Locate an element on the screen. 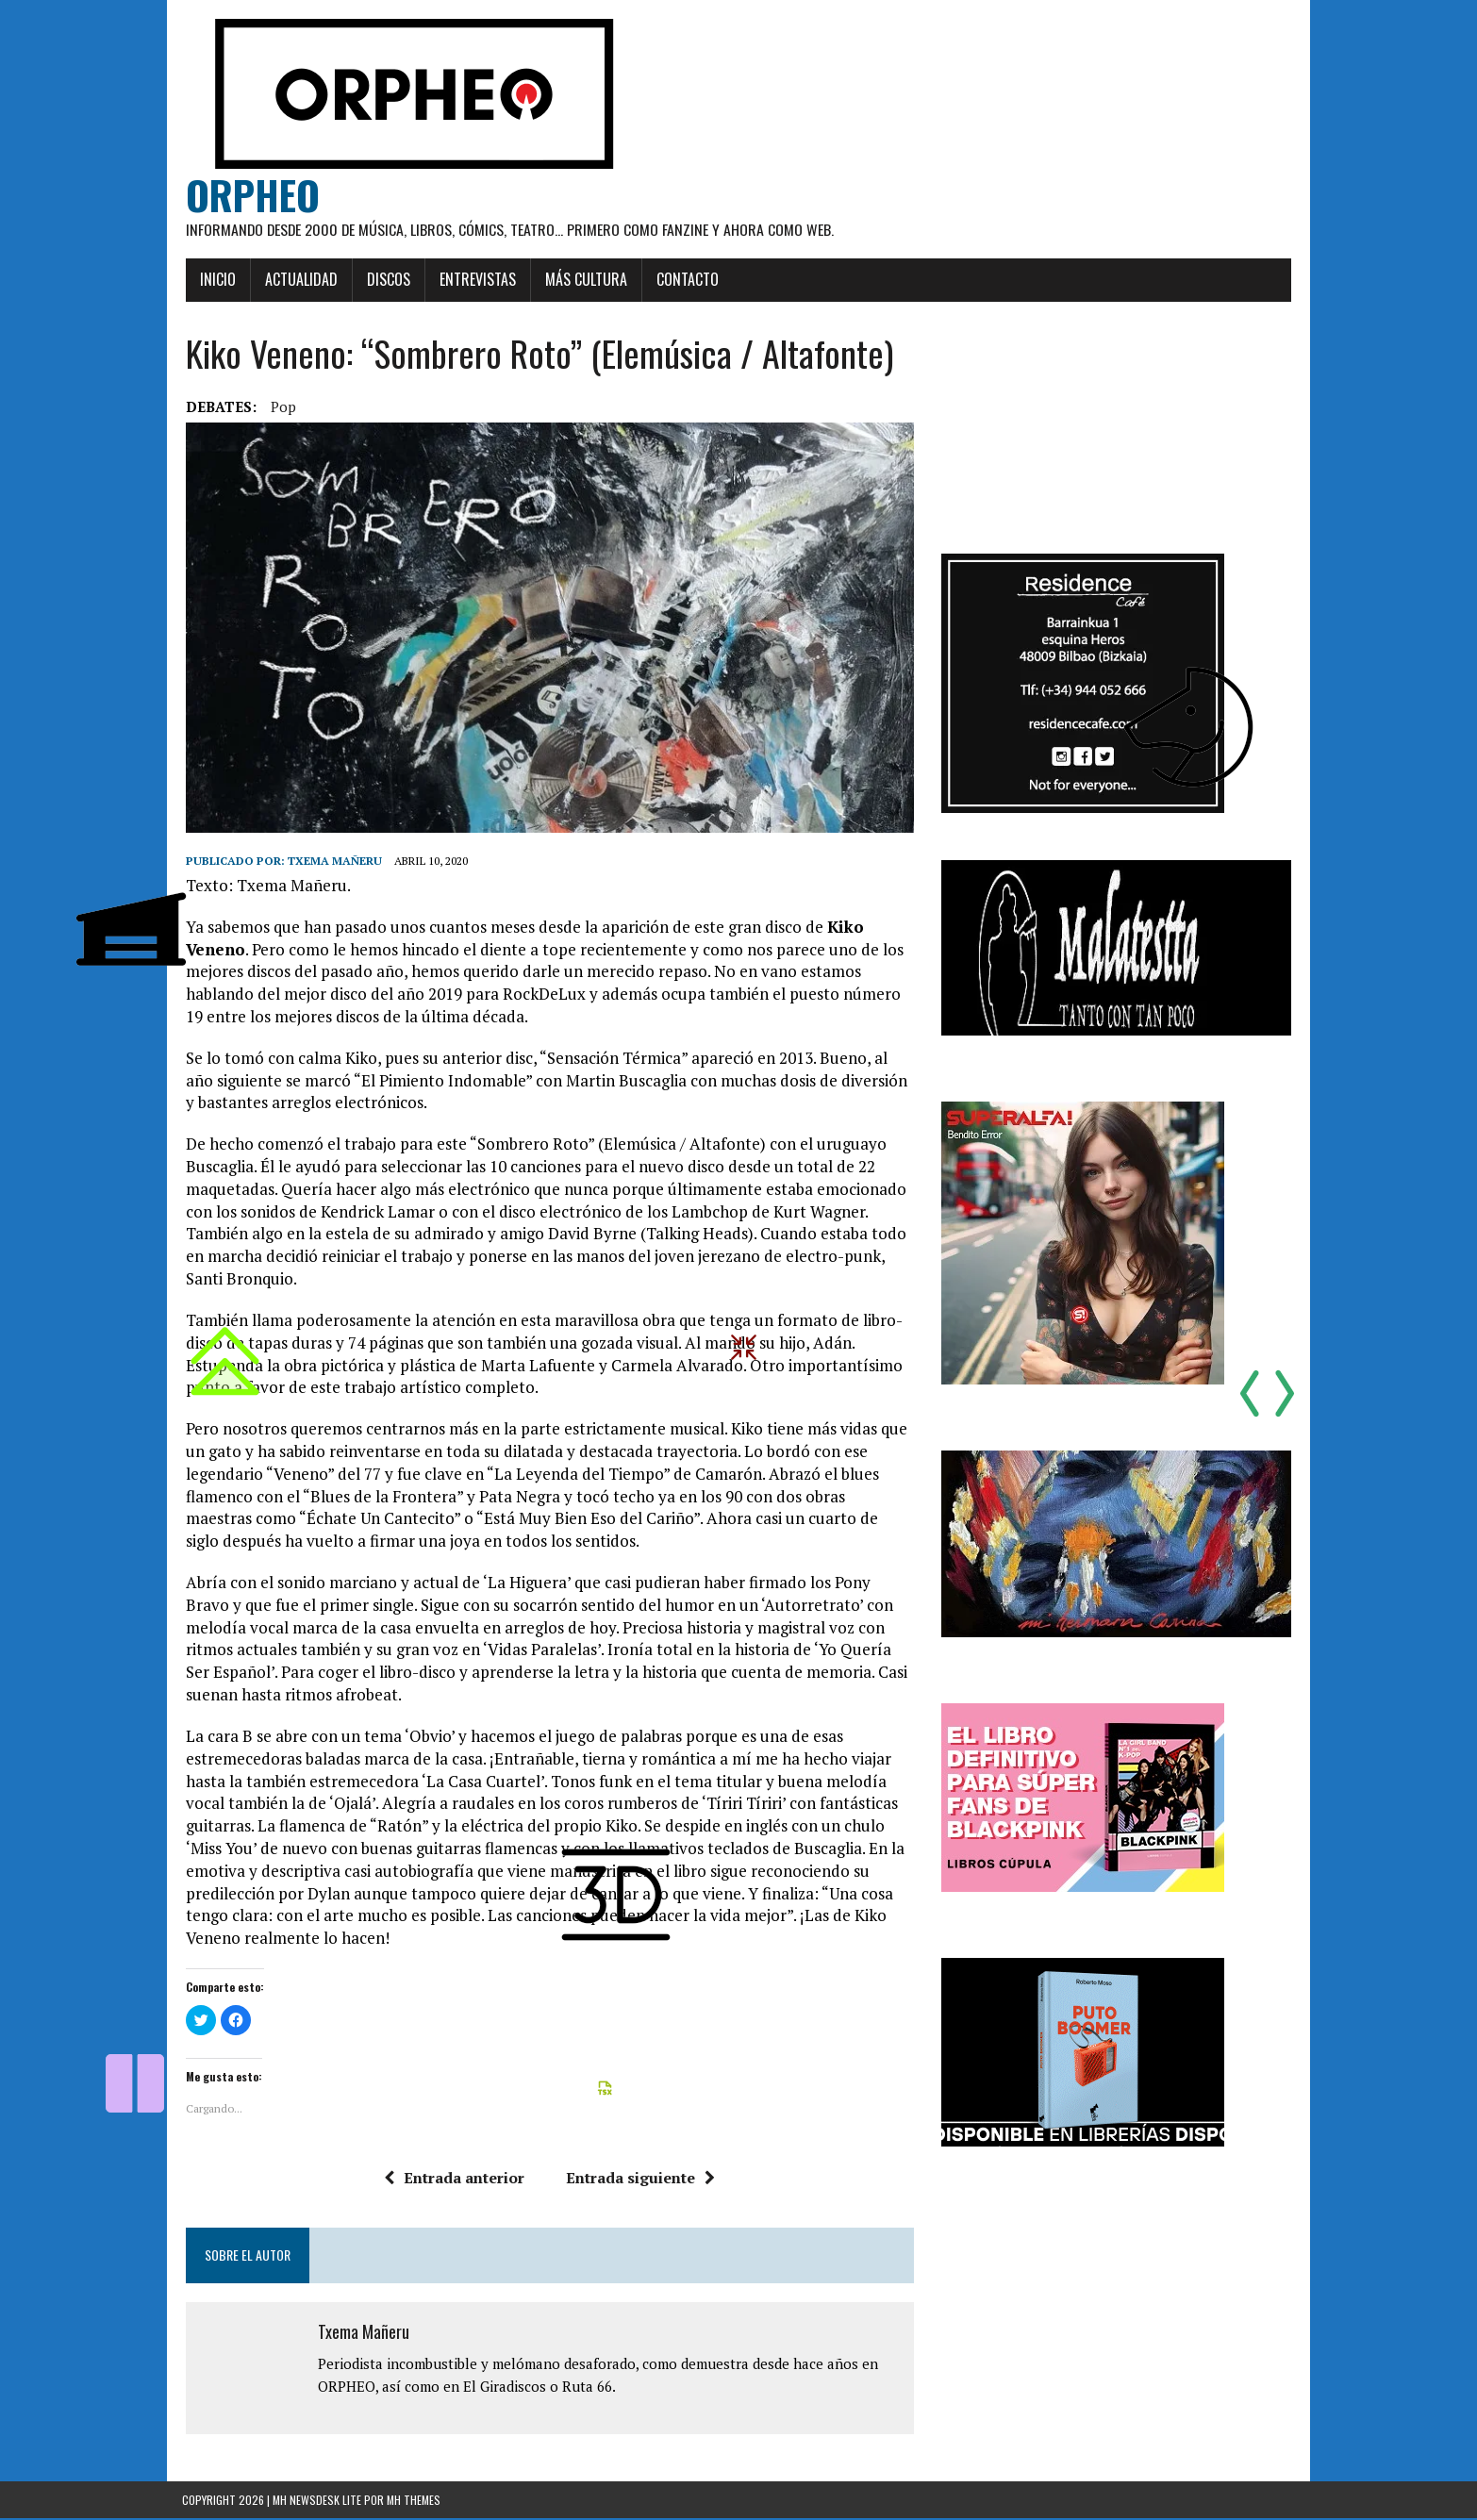 This screenshot has height=2520, width=1477. view or edit source code is located at coordinates (1267, 1393).